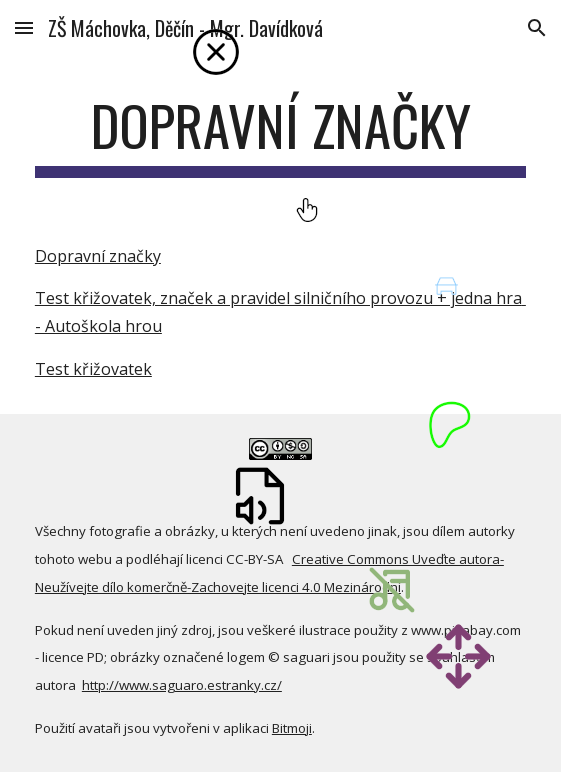  I want to click on open an audio file, so click(260, 496).